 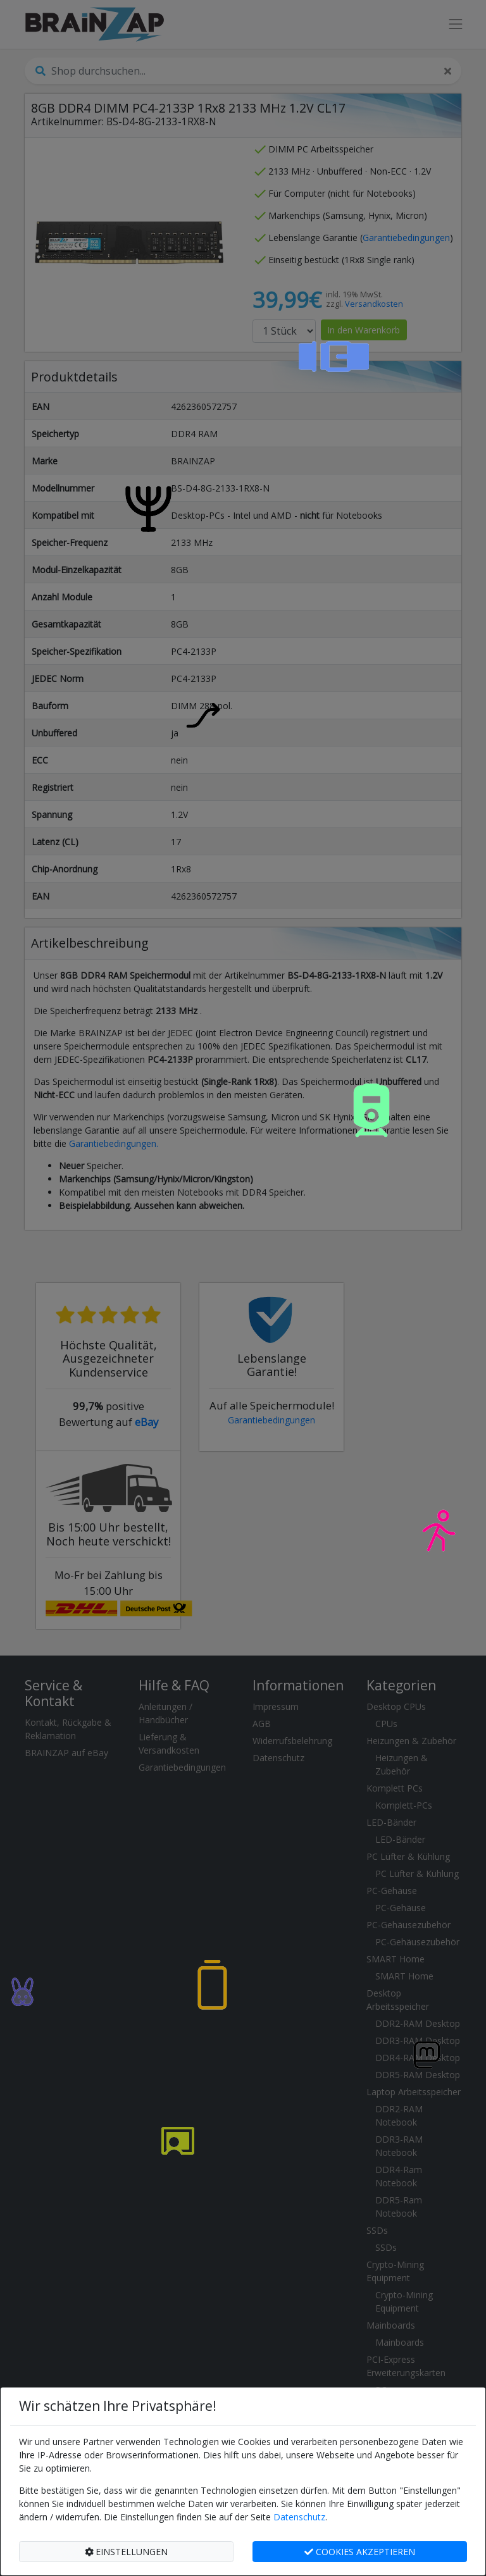 I want to click on indicates upward trend or growth, so click(x=203, y=716).